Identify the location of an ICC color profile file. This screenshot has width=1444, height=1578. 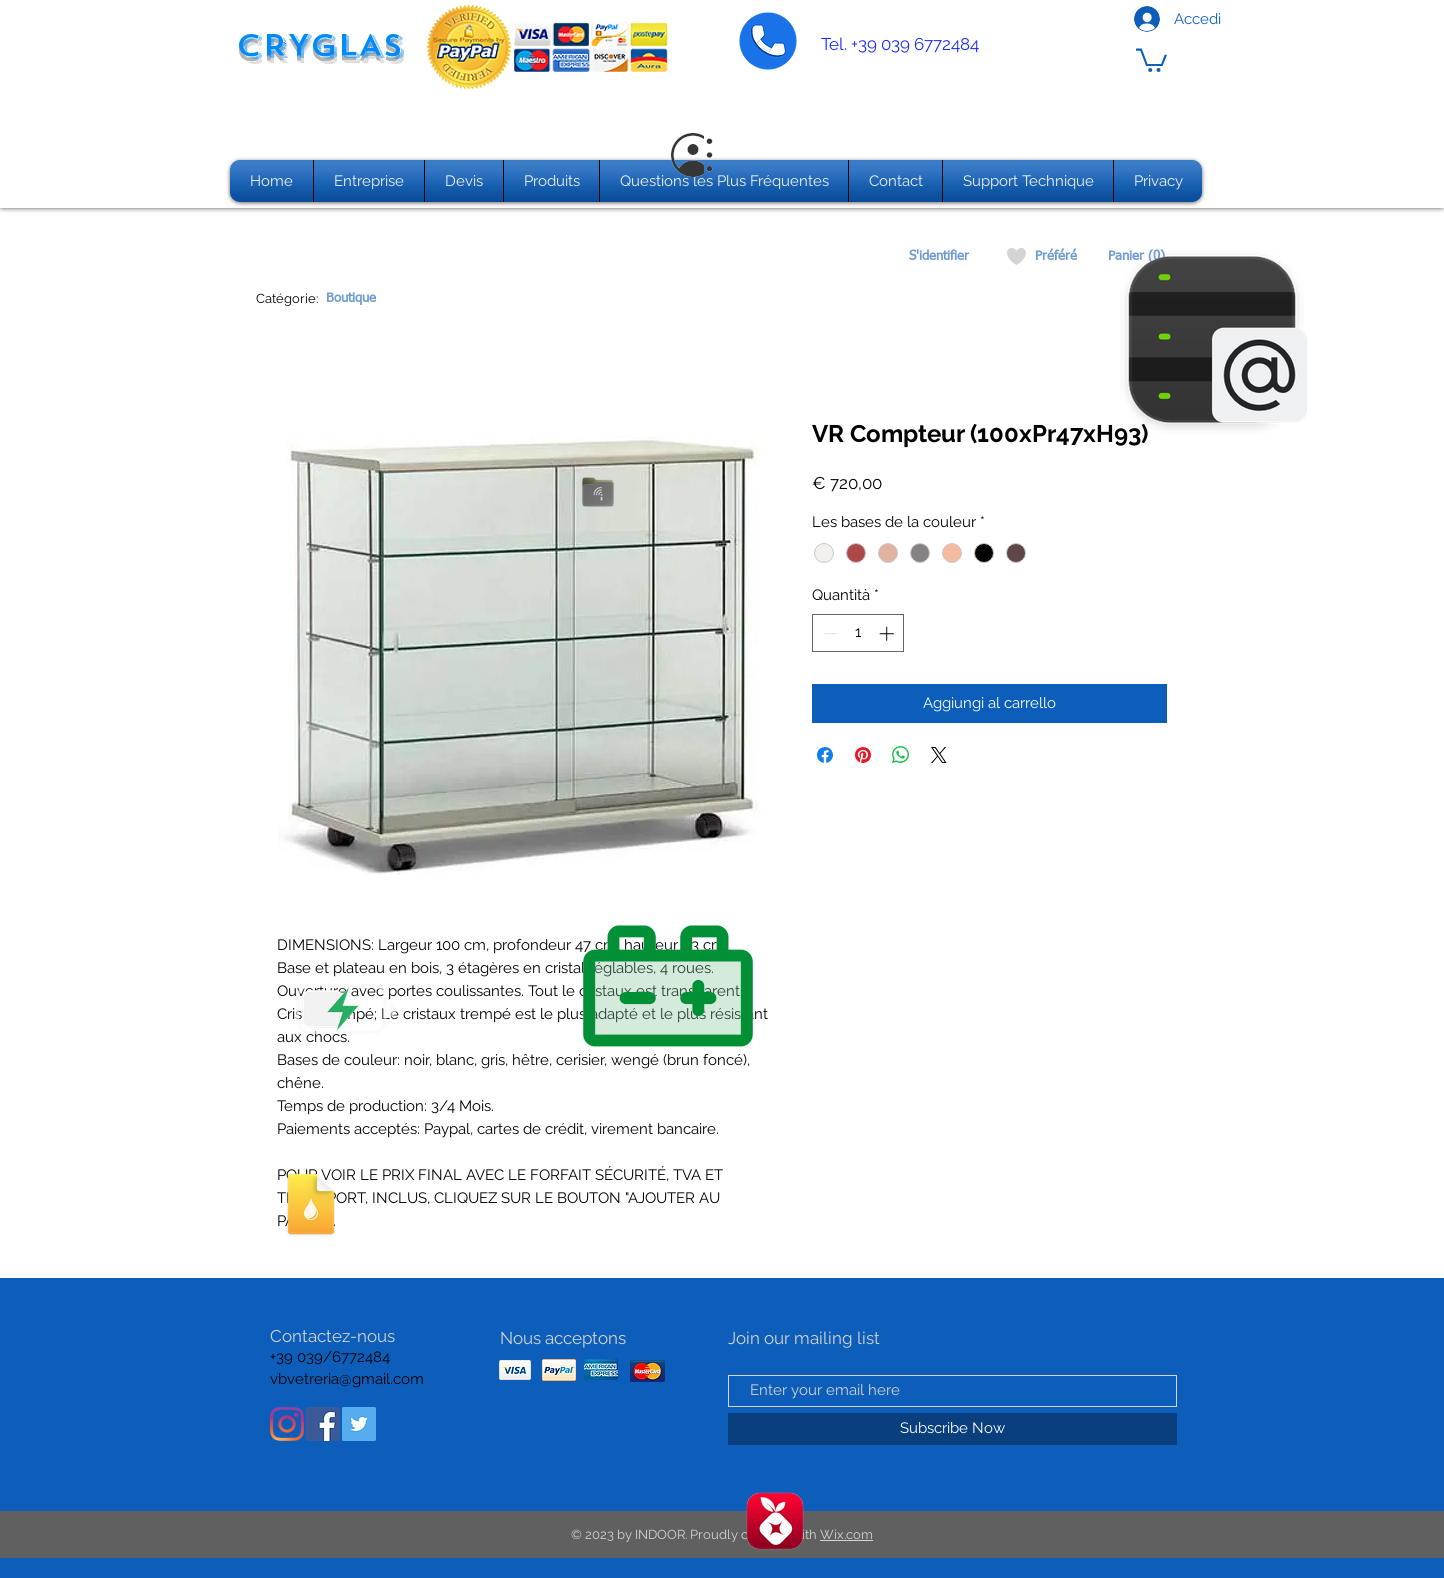
(311, 1204).